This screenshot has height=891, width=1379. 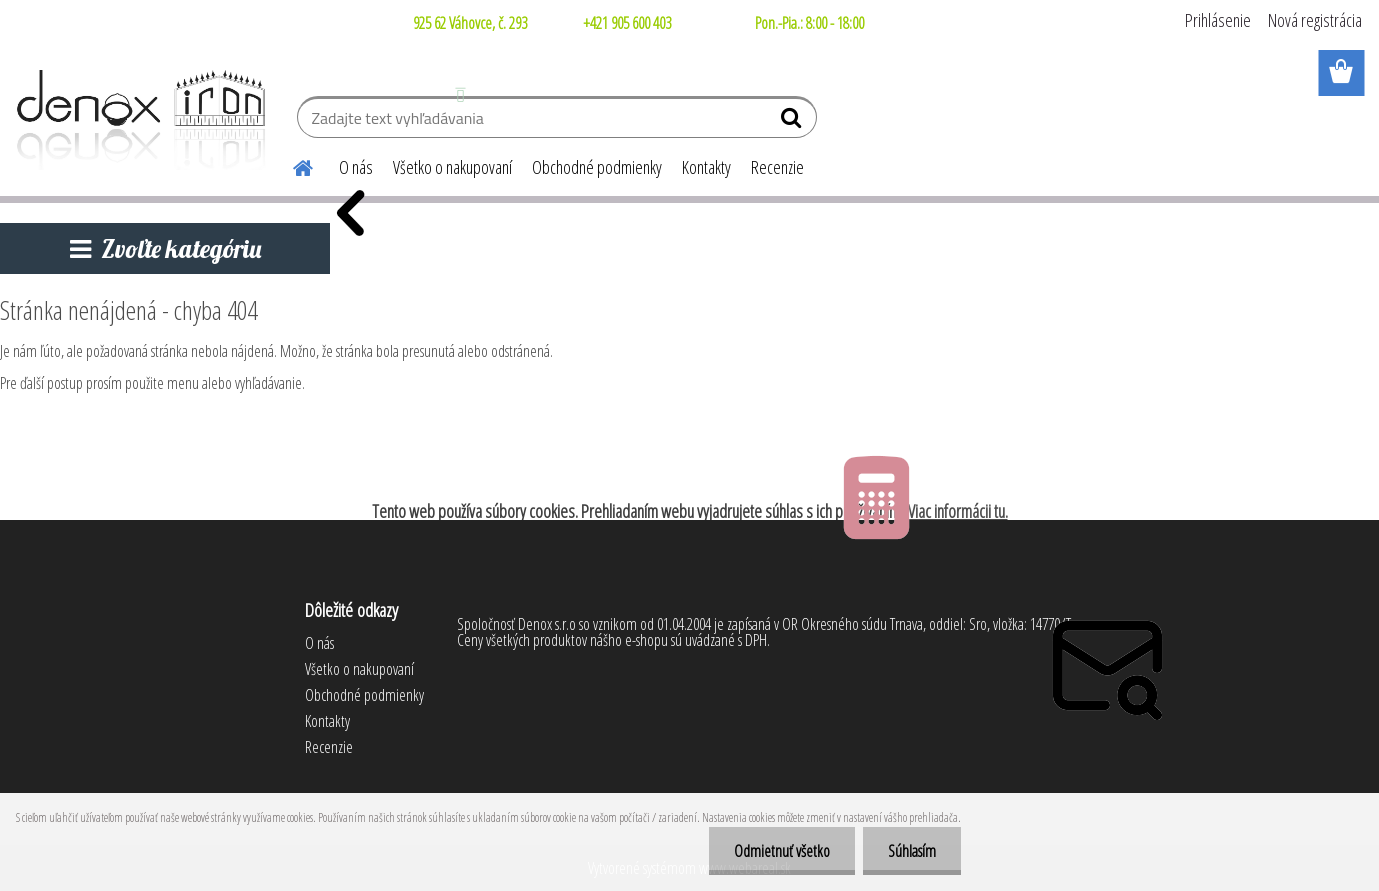 I want to click on open the calculator app, so click(x=876, y=497).